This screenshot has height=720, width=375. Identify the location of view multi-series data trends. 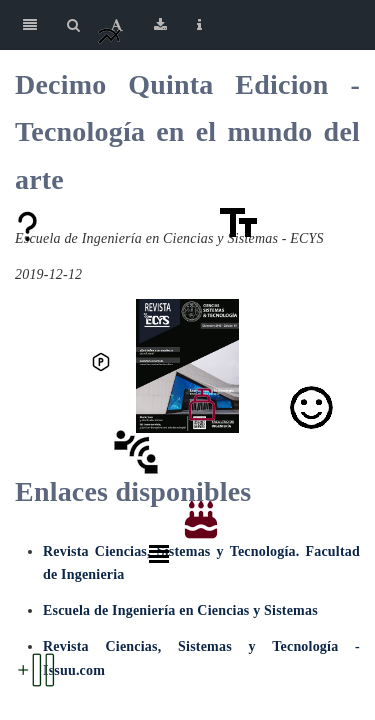
(109, 36).